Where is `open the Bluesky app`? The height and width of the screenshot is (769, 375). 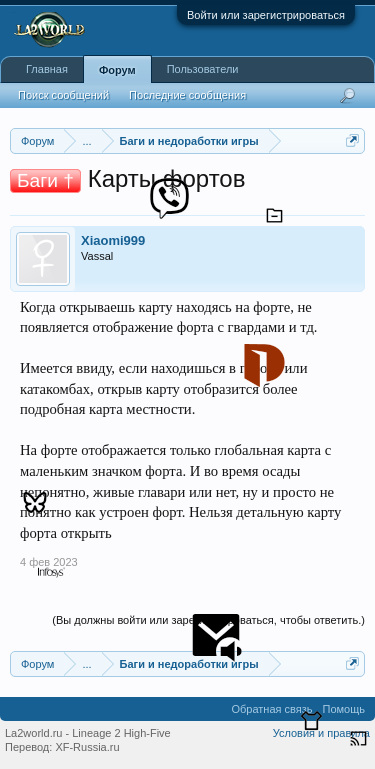
open the Bluesky app is located at coordinates (35, 502).